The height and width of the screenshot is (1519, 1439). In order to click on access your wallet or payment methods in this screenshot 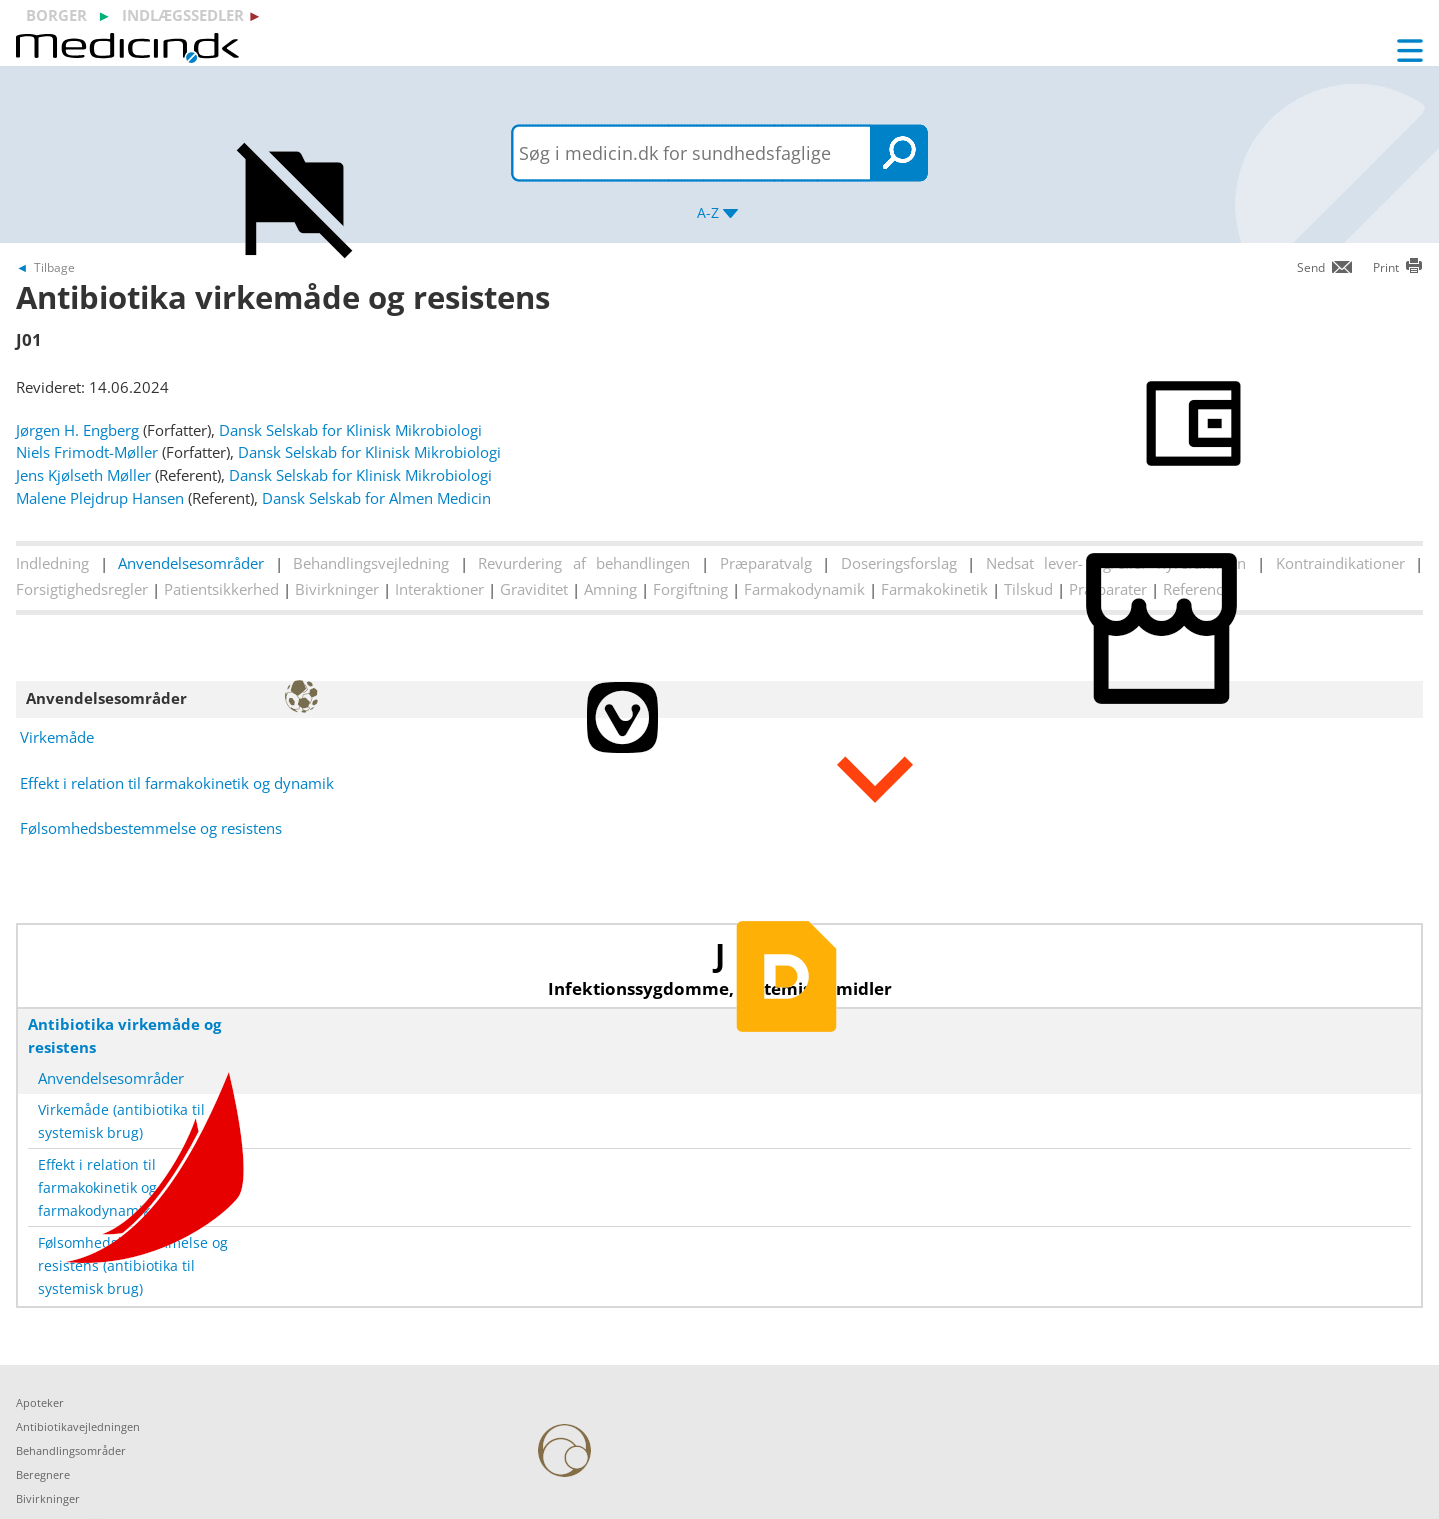, I will do `click(1193, 423)`.